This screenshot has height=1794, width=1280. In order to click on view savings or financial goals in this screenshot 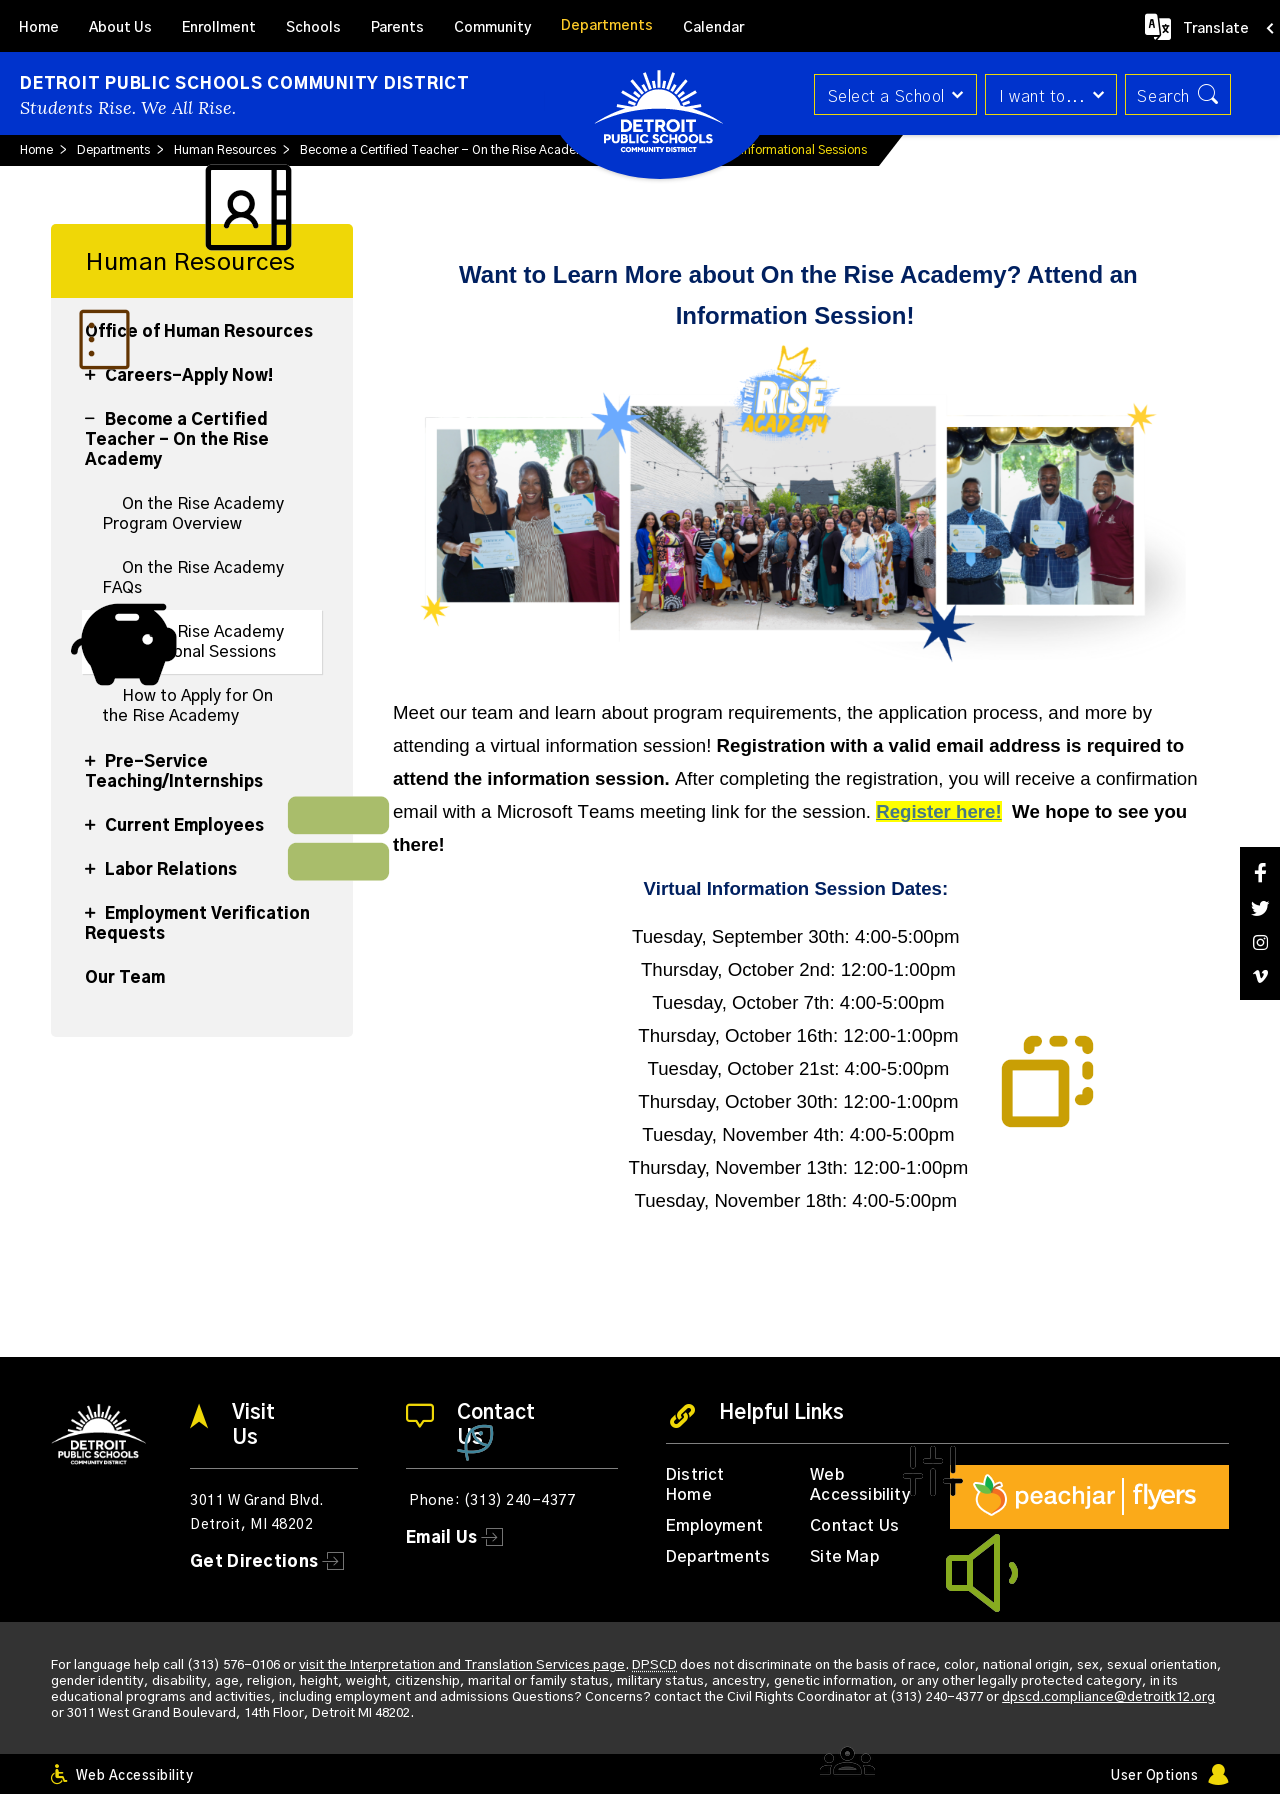, I will do `click(125, 644)`.